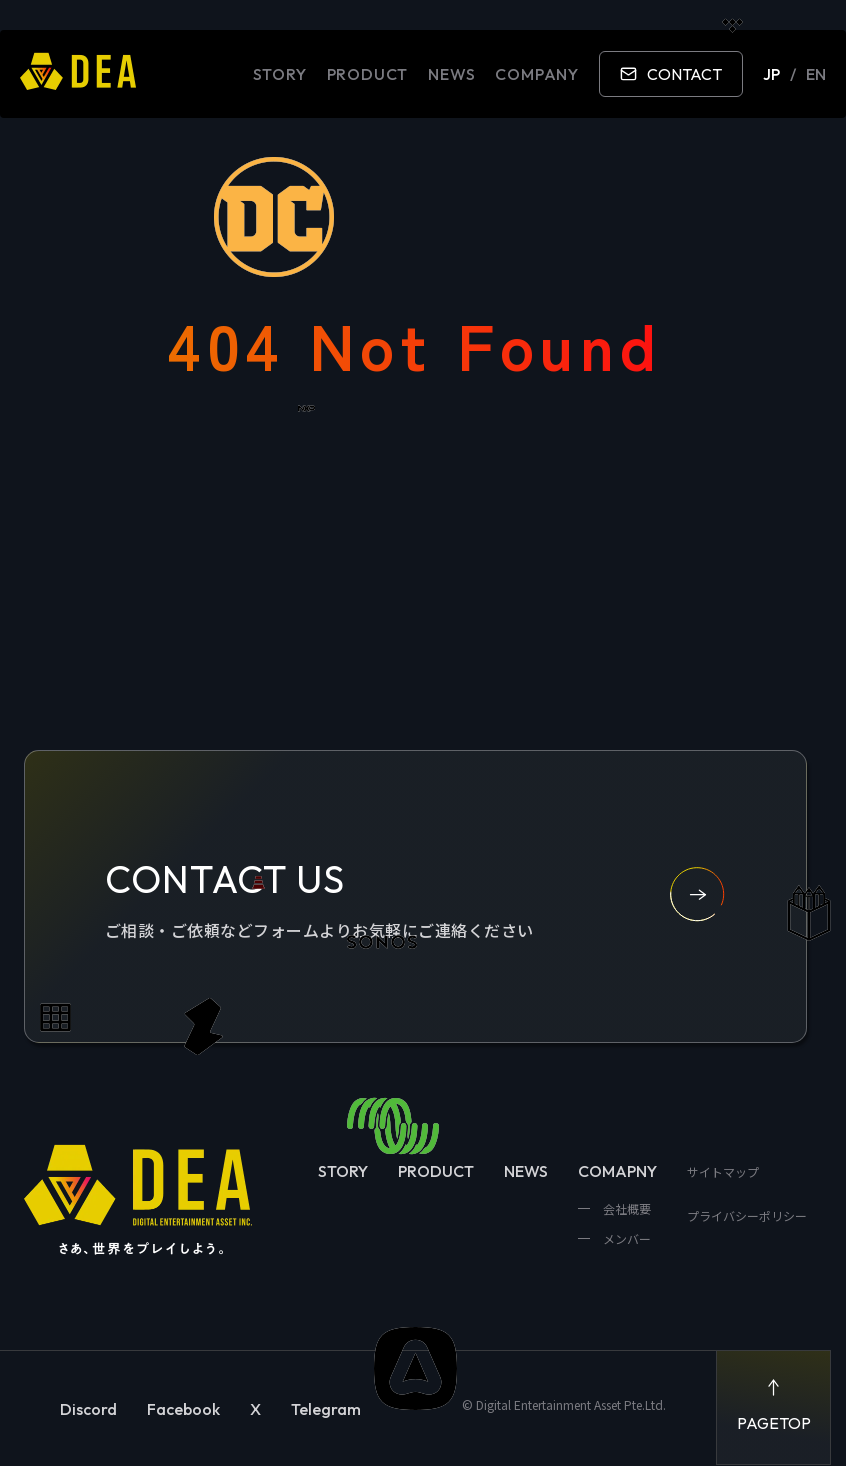  I want to click on open Penpot design application, so click(809, 913).